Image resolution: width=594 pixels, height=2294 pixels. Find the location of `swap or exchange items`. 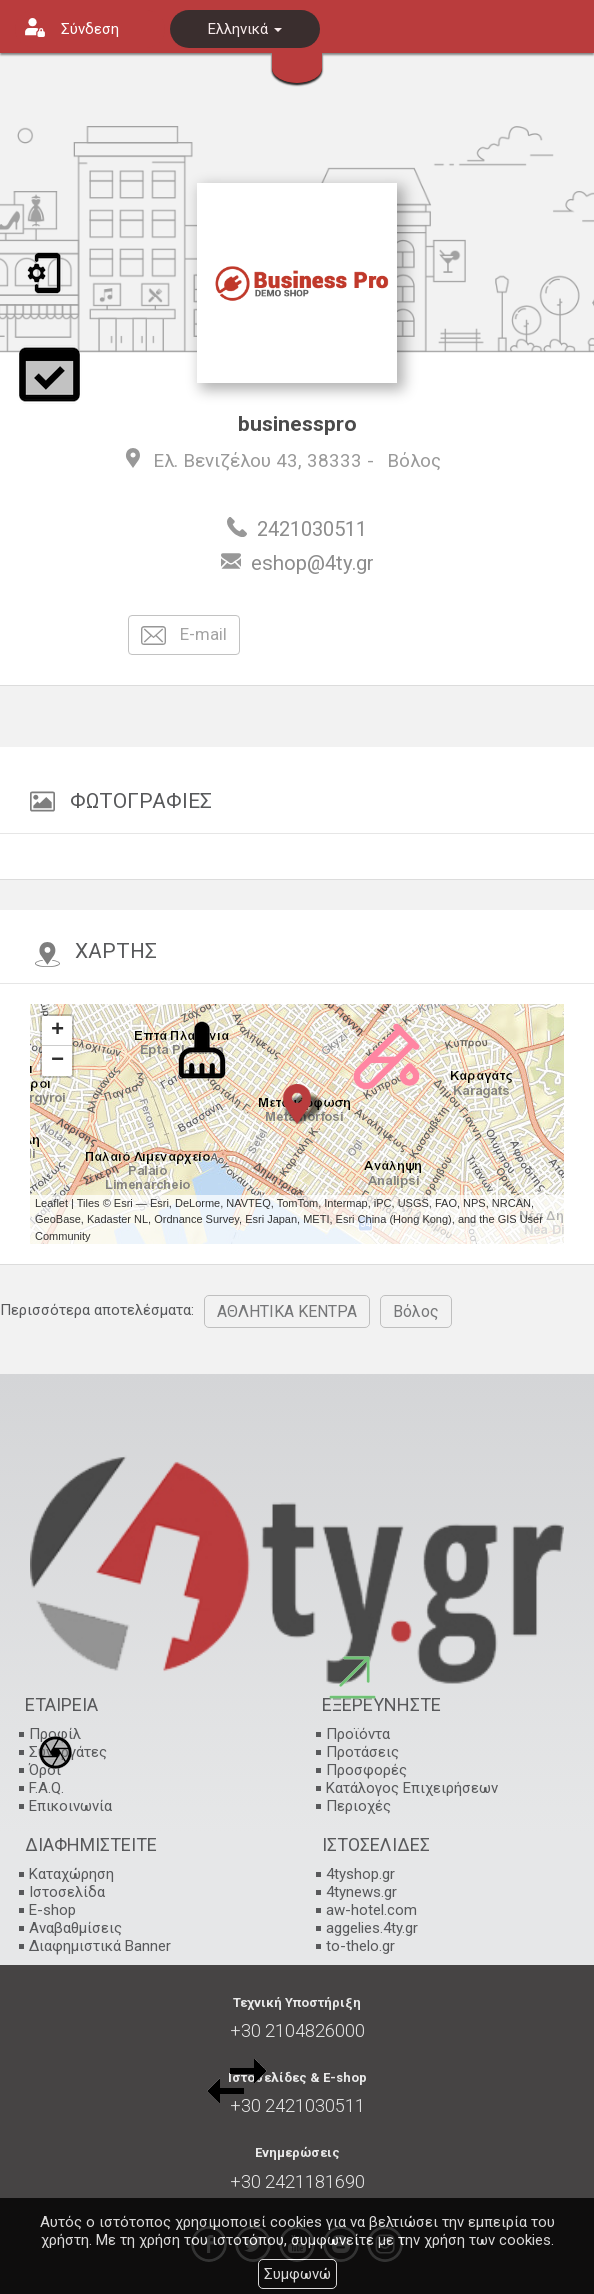

swap or exchange items is located at coordinates (237, 2081).